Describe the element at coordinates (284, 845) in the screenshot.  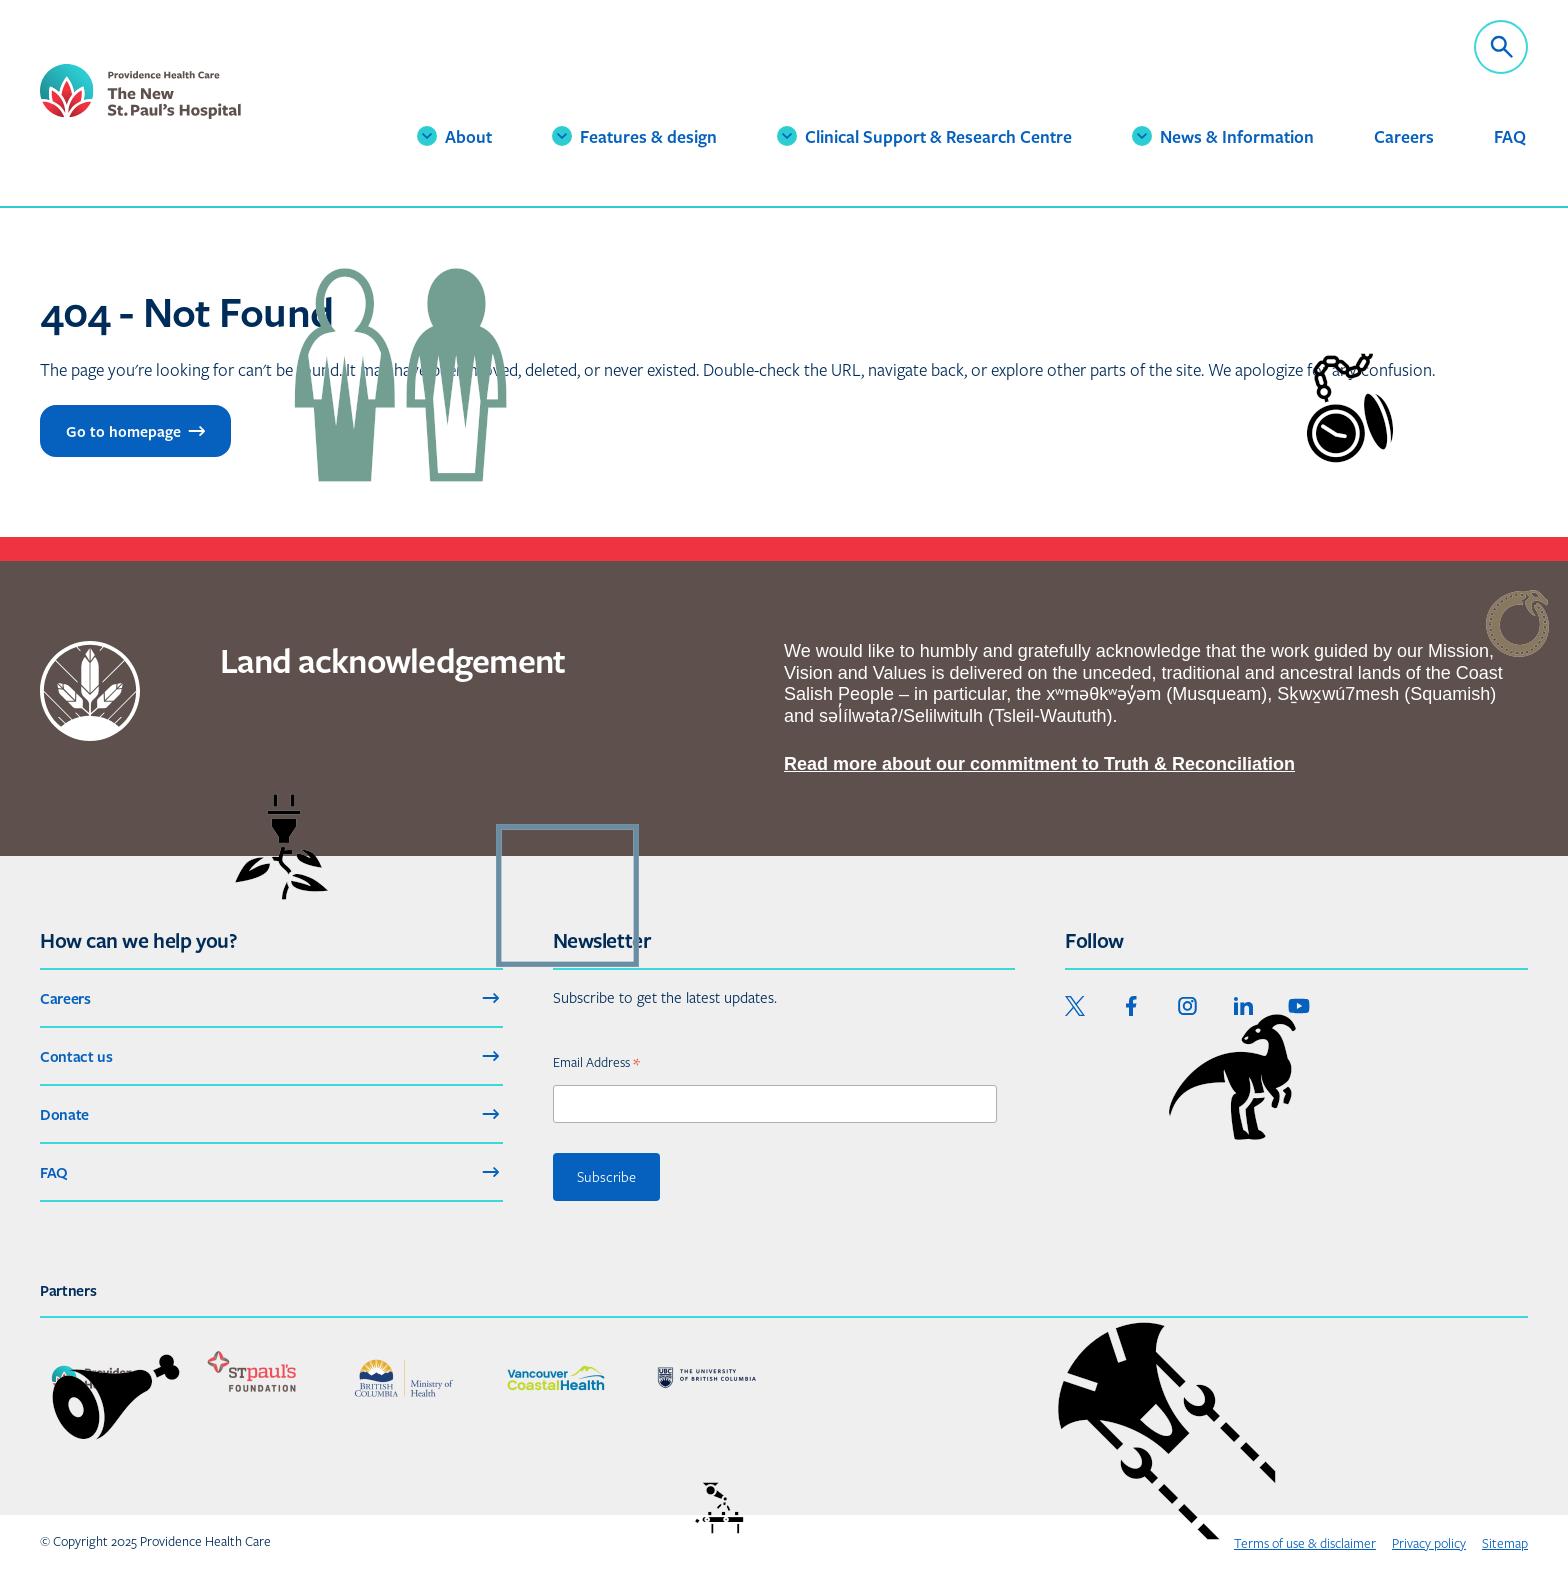
I see `indicates eco-friendly or sustainable energy mode` at that location.